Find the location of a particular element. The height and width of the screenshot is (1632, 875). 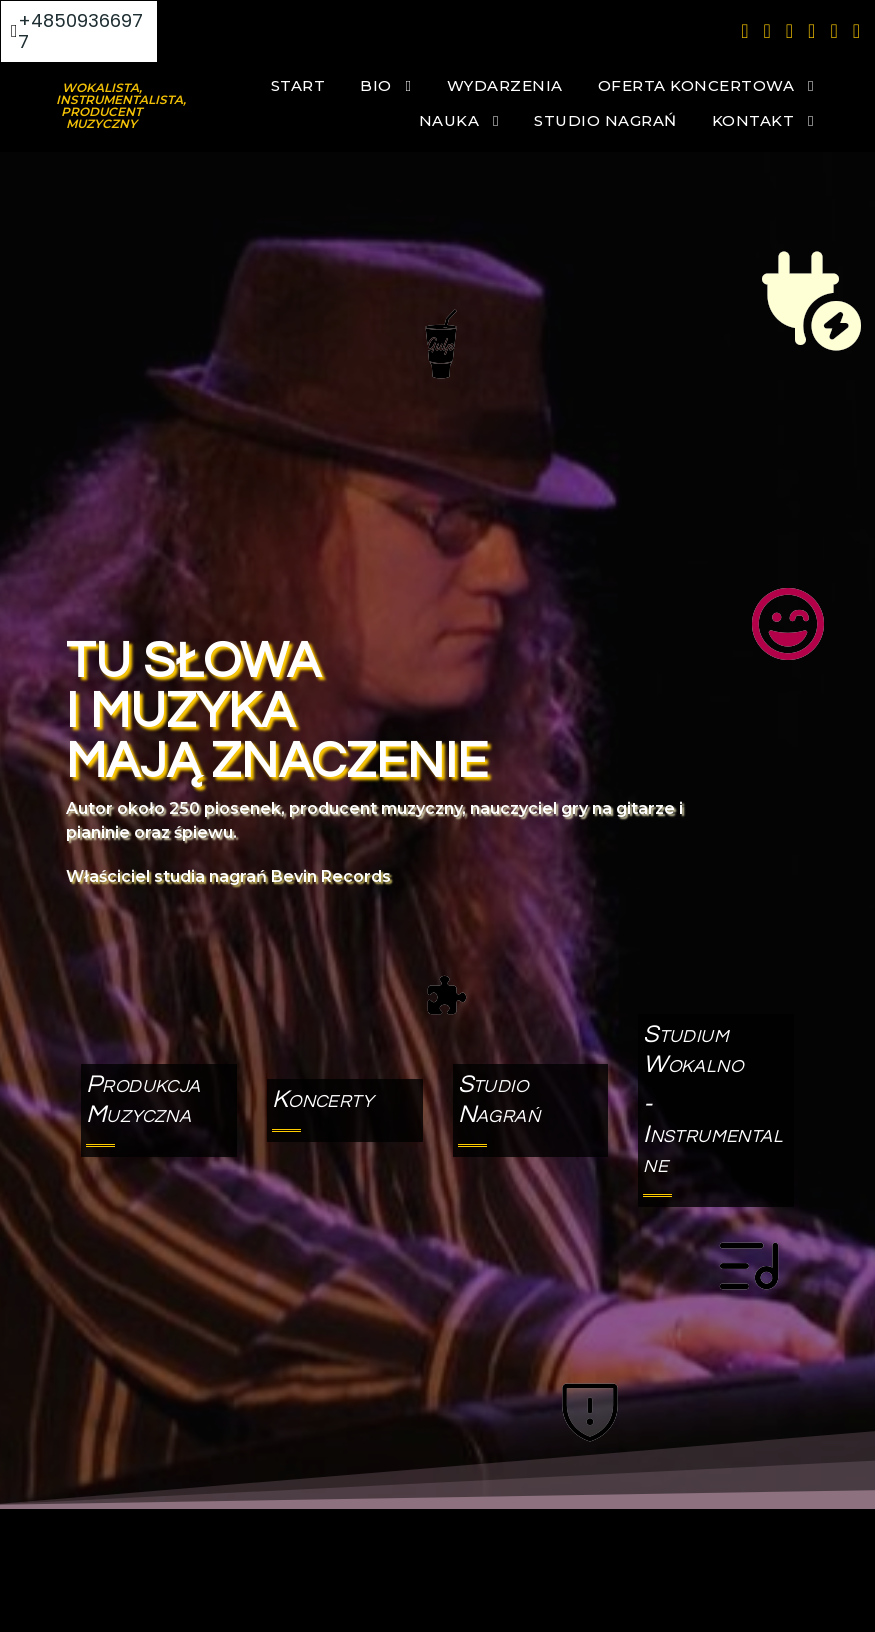

indicates active power connection or charging is located at coordinates (806, 301).